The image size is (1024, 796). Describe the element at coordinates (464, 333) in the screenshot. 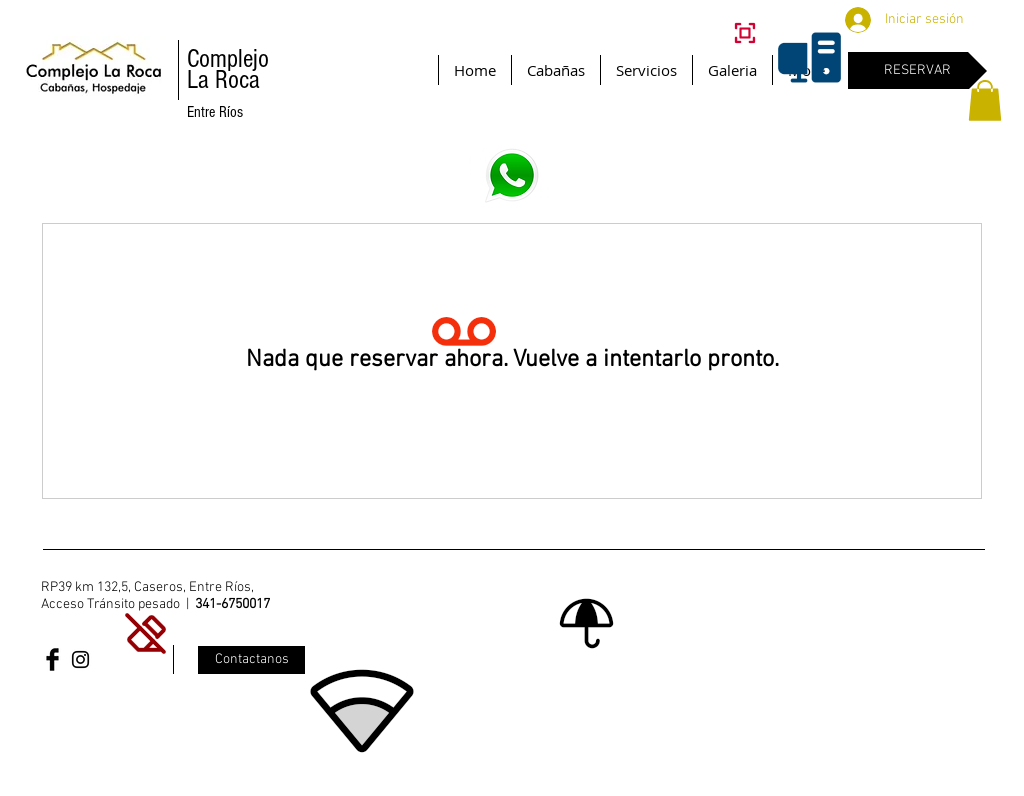

I see `access your voicemail messages` at that location.